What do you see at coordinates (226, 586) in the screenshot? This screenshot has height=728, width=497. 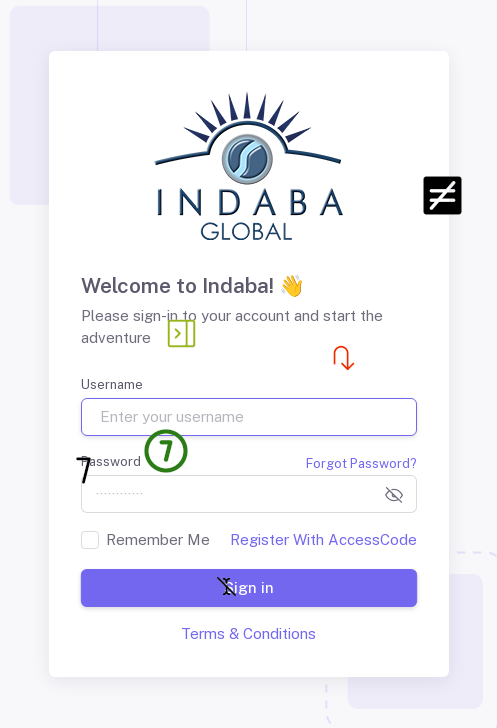 I see `cursor tracking disabled` at bounding box center [226, 586].